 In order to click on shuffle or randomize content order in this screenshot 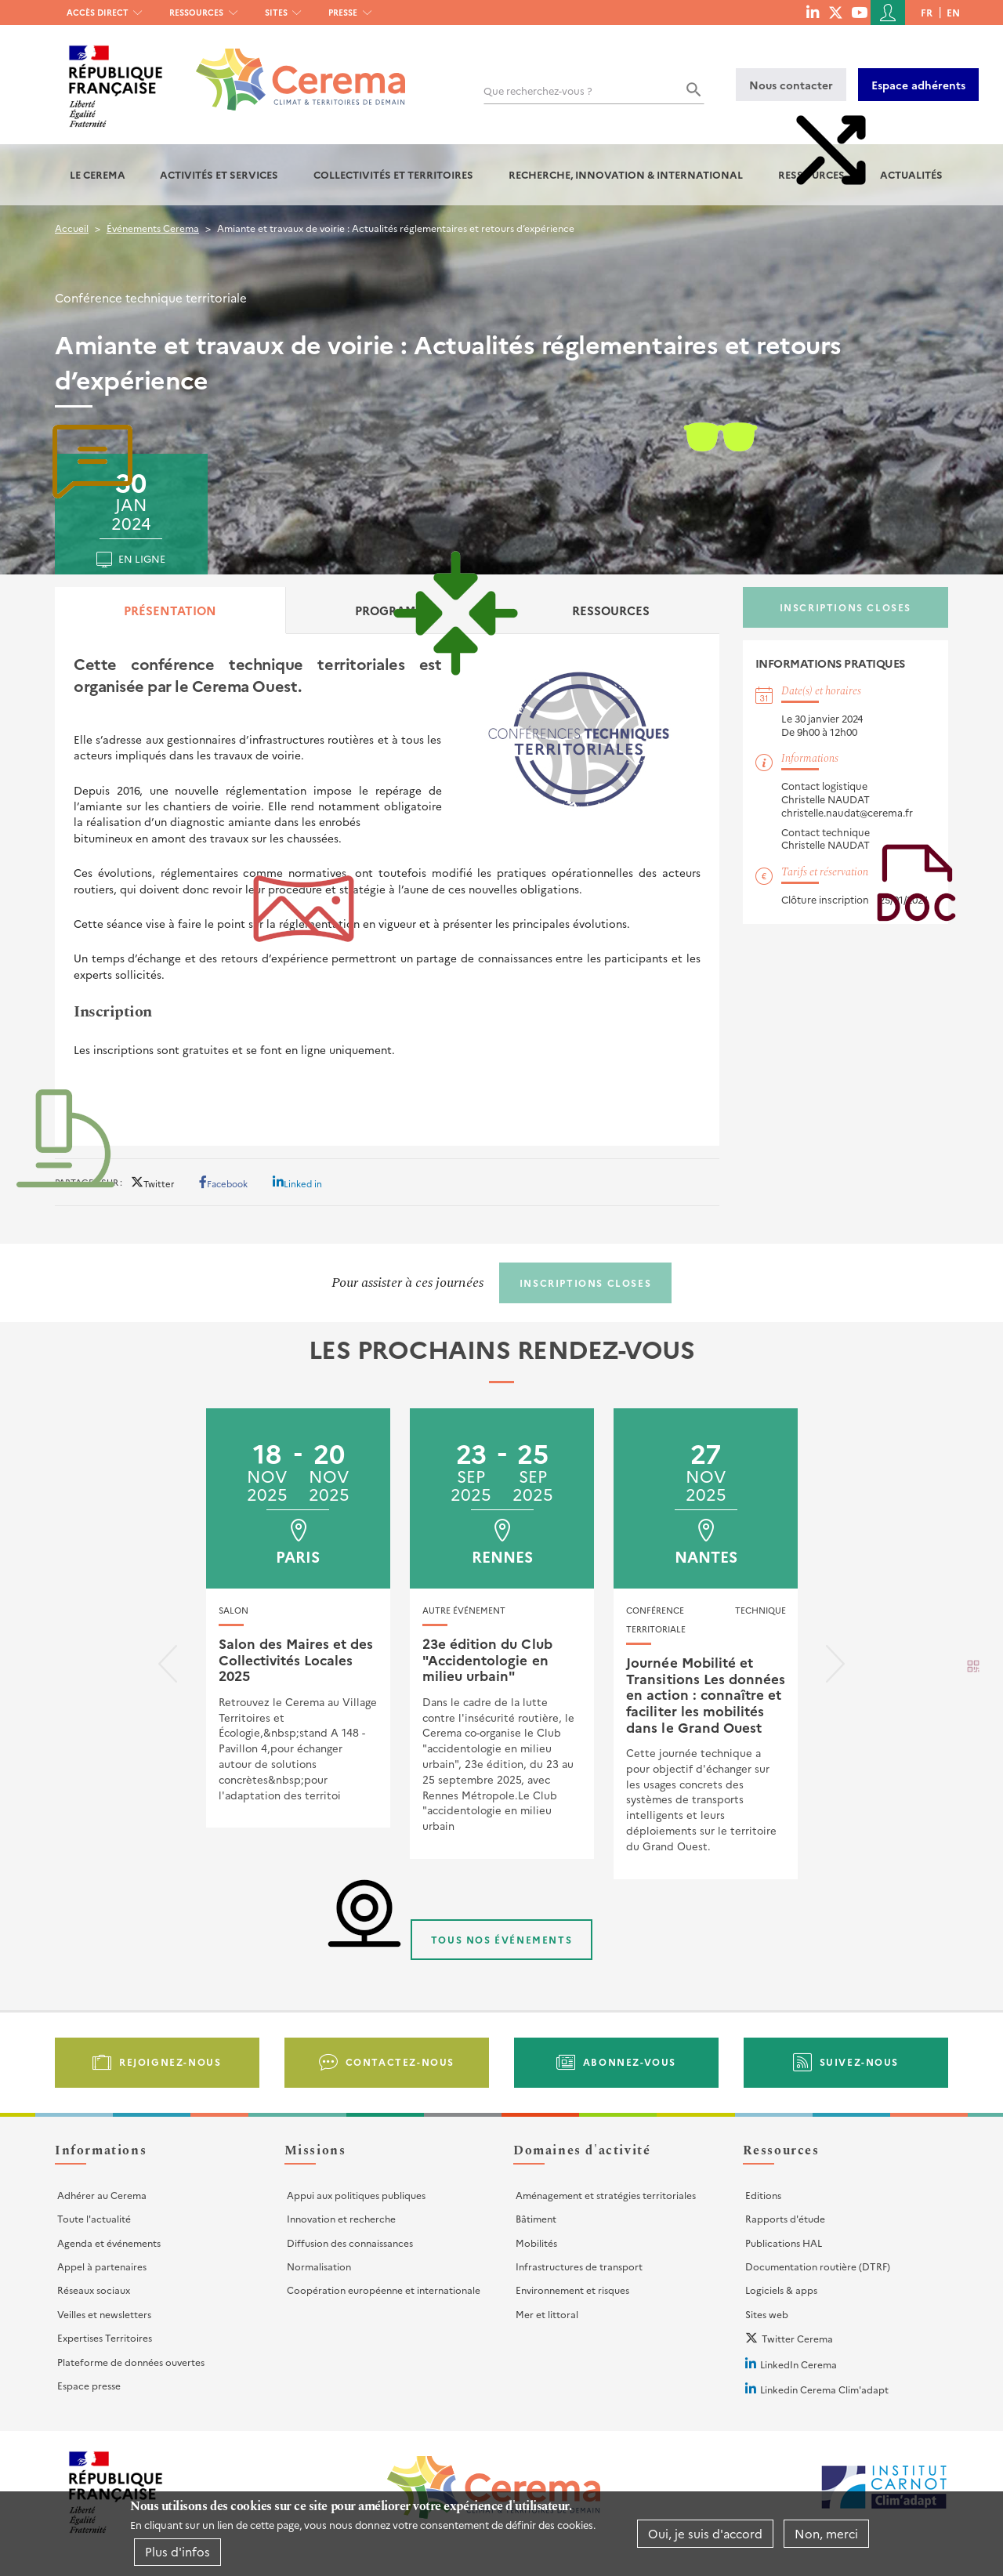, I will do `click(831, 150)`.